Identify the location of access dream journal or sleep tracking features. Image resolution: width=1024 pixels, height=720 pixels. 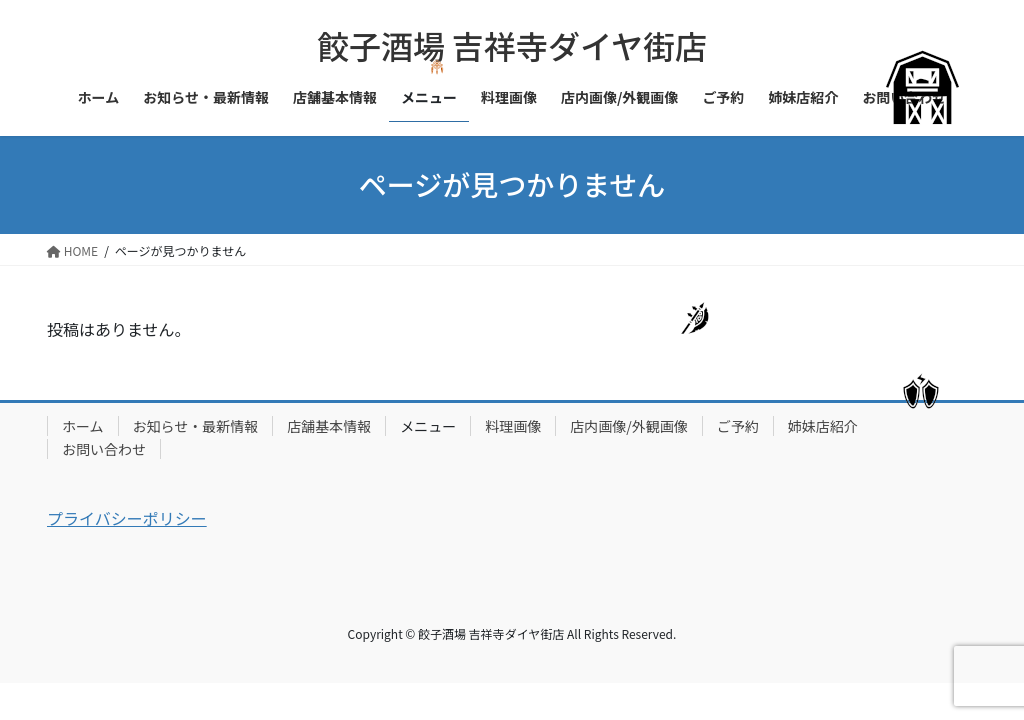
(437, 67).